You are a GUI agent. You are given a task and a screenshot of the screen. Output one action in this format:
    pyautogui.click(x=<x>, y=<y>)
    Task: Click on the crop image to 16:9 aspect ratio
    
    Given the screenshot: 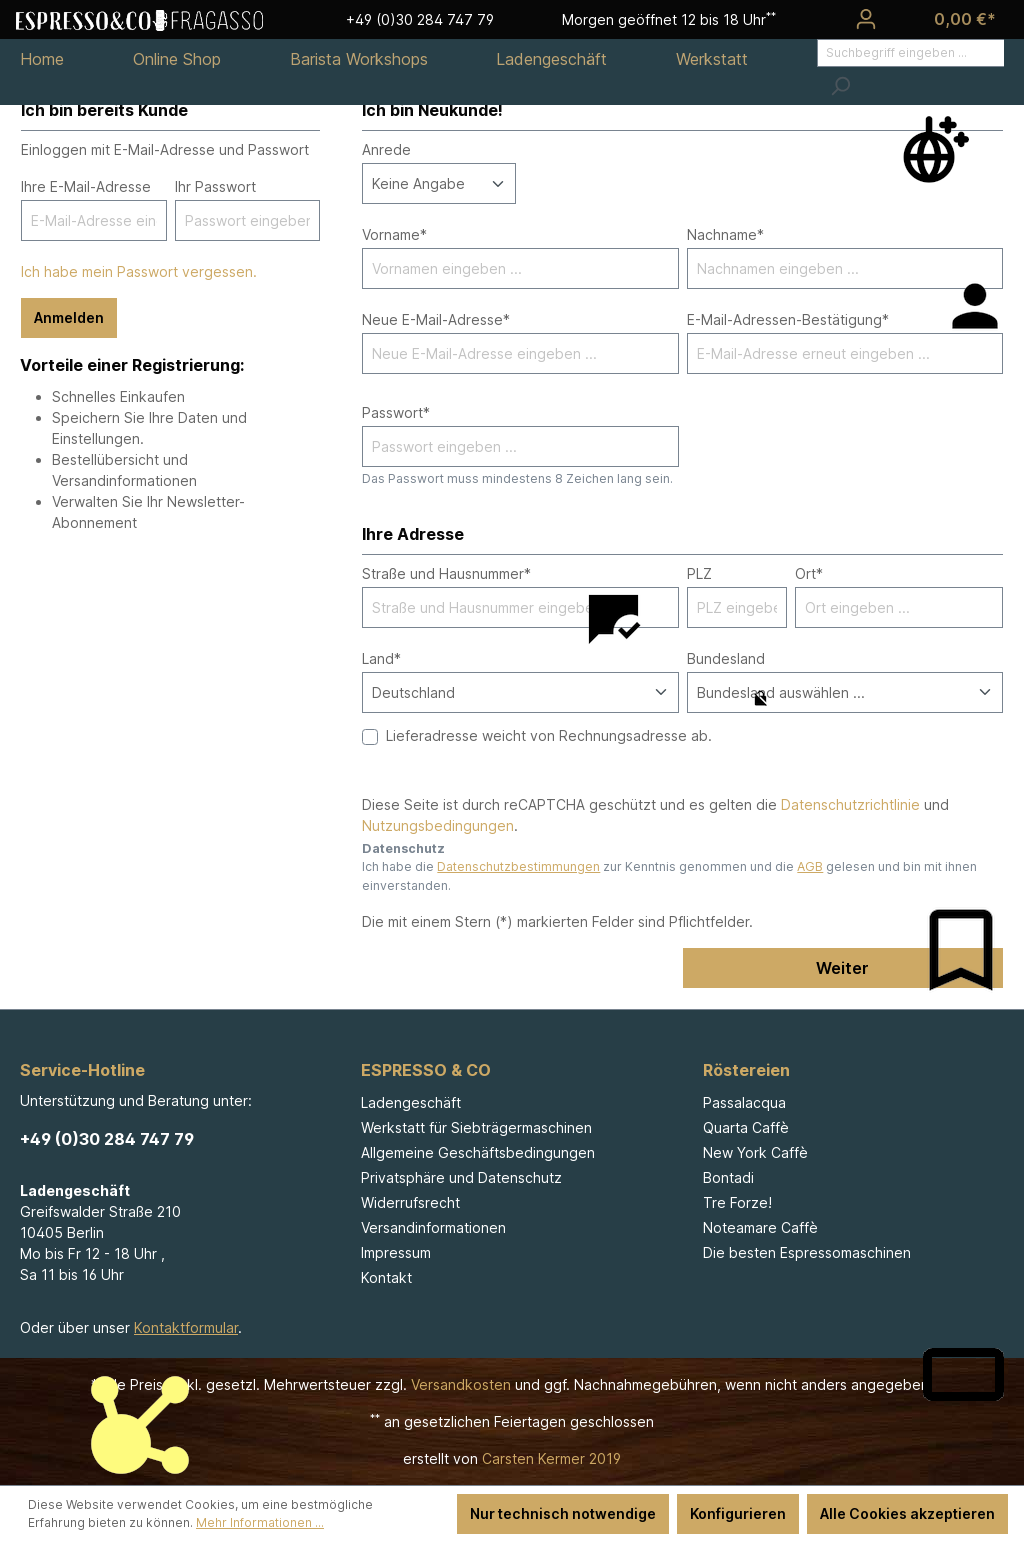 What is the action you would take?
    pyautogui.click(x=963, y=1374)
    